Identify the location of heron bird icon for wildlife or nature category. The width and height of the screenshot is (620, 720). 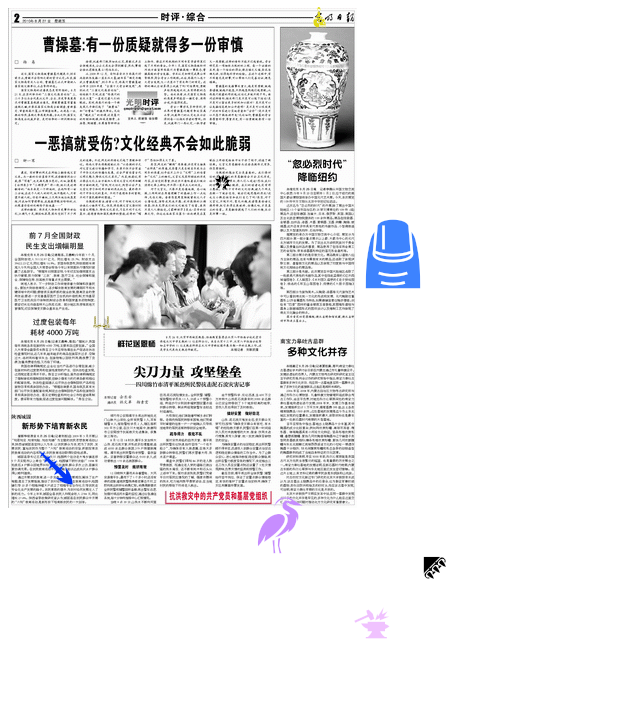
(280, 524).